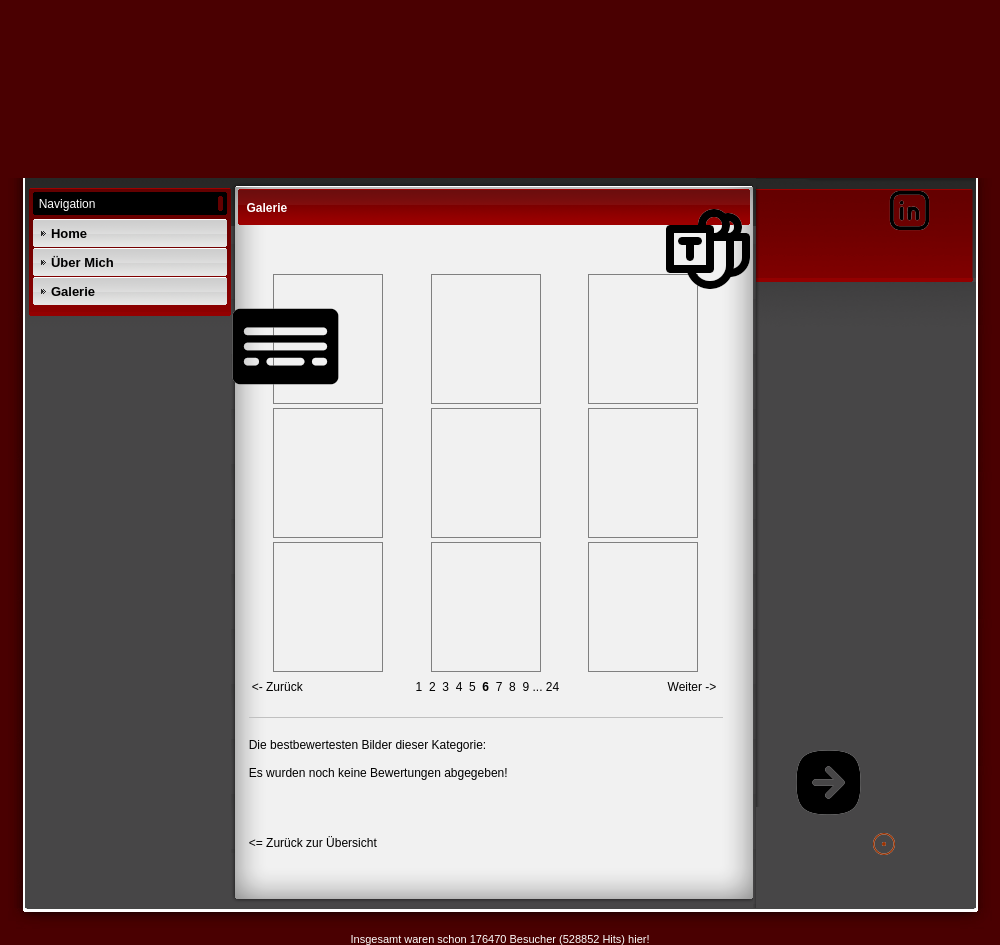 The image size is (1000, 945). What do you see at coordinates (285, 346) in the screenshot?
I see `open the on-screen keyboard` at bounding box center [285, 346].